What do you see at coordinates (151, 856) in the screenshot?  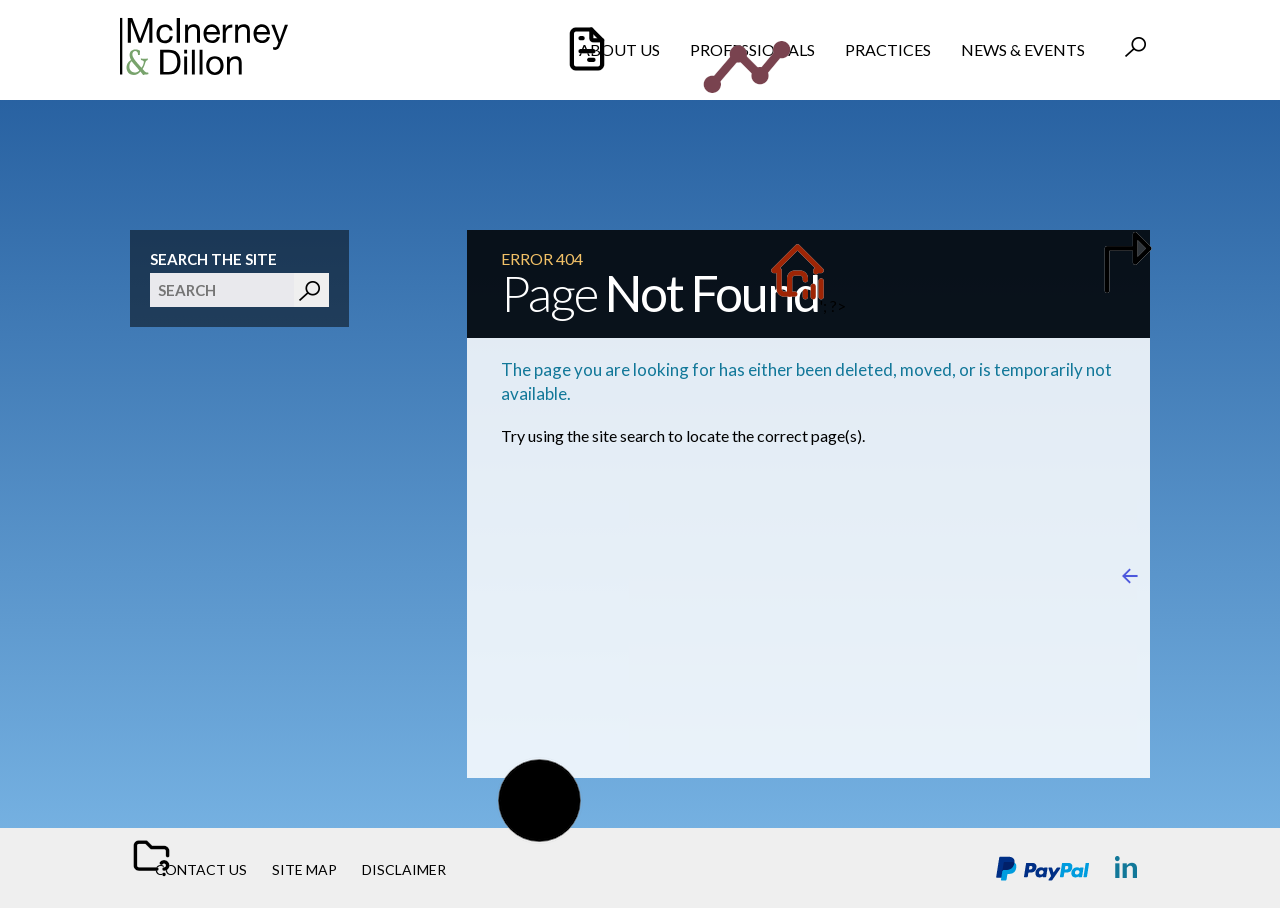 I see `unknown or unidentified folder` at bounding box center [151, 856].